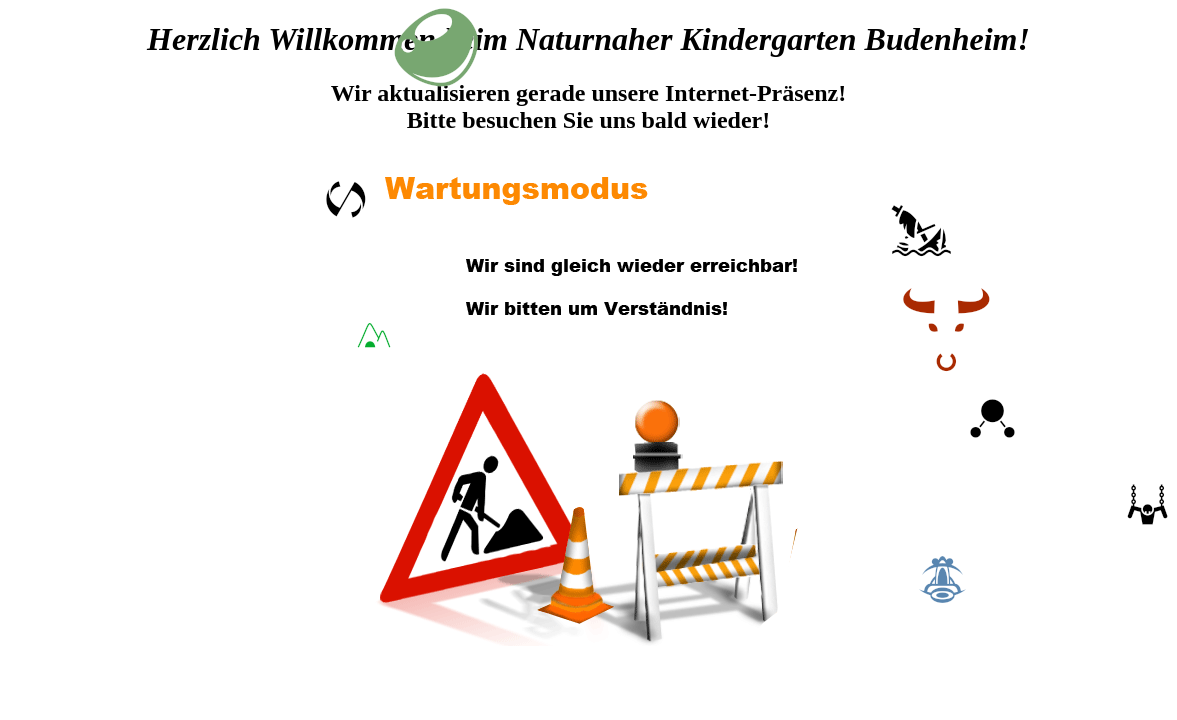 This screenshot has height=720, width=1177. I want to click on hatch or incubate a creature in gameplay, so click(436, 48).